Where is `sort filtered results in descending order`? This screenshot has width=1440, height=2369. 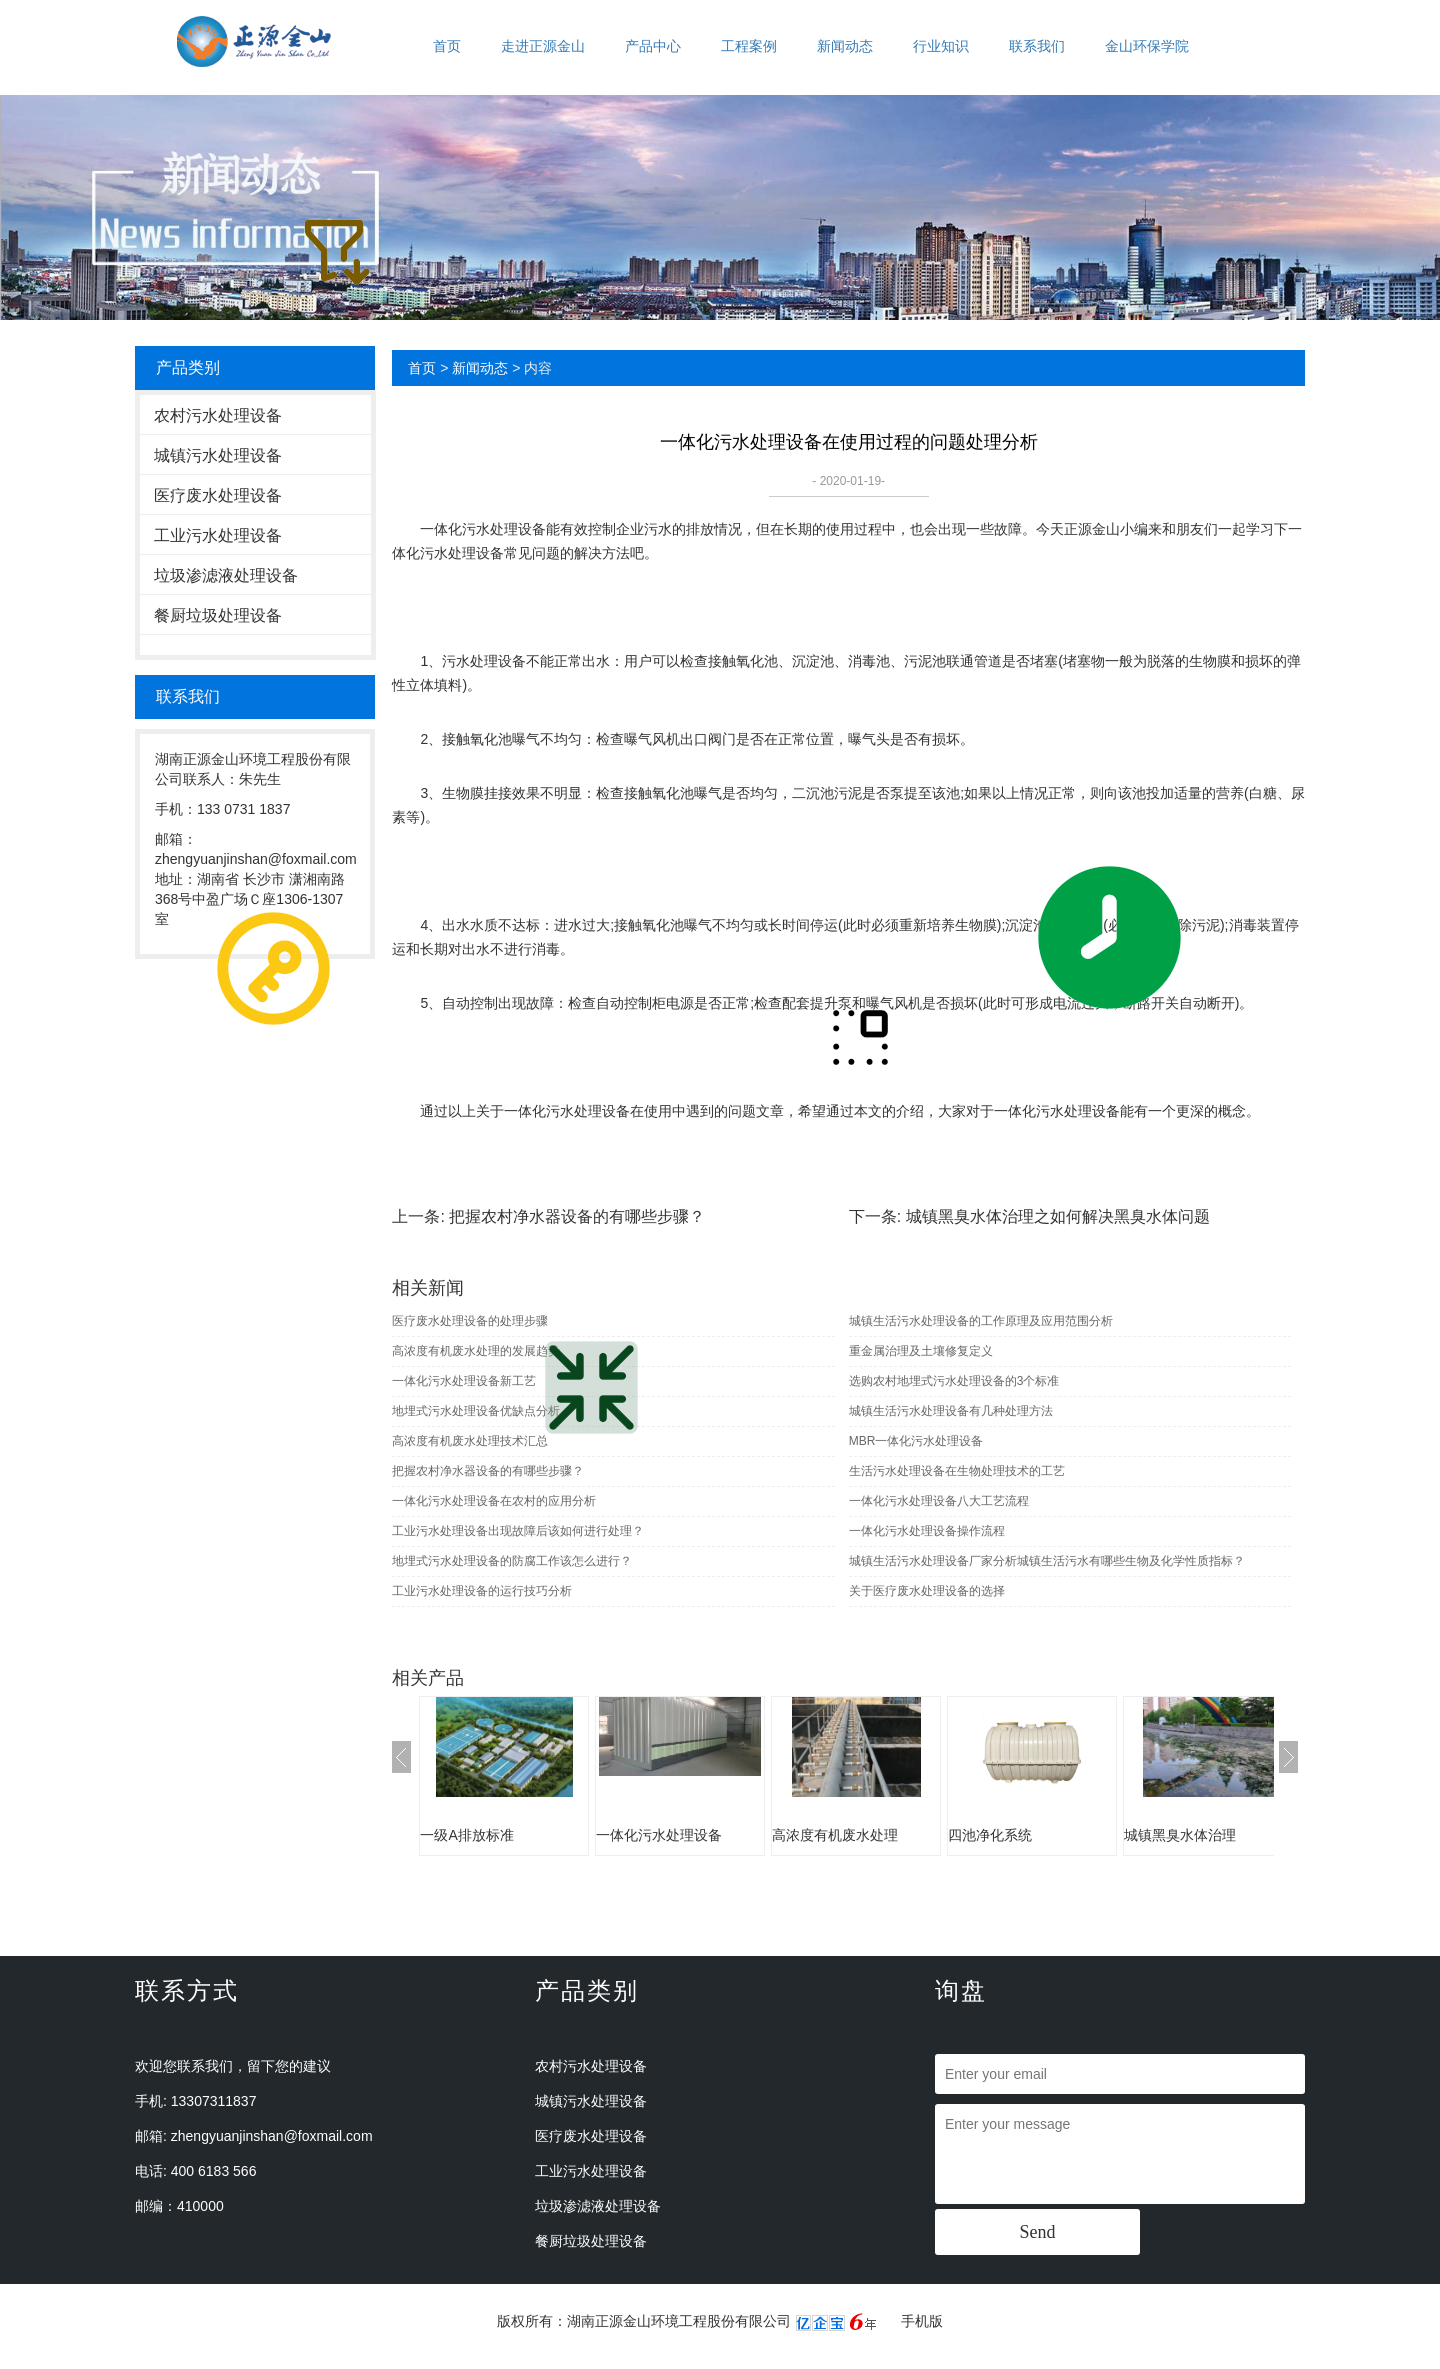
sort filtered results in descending order is located at coordinates (334, 249).